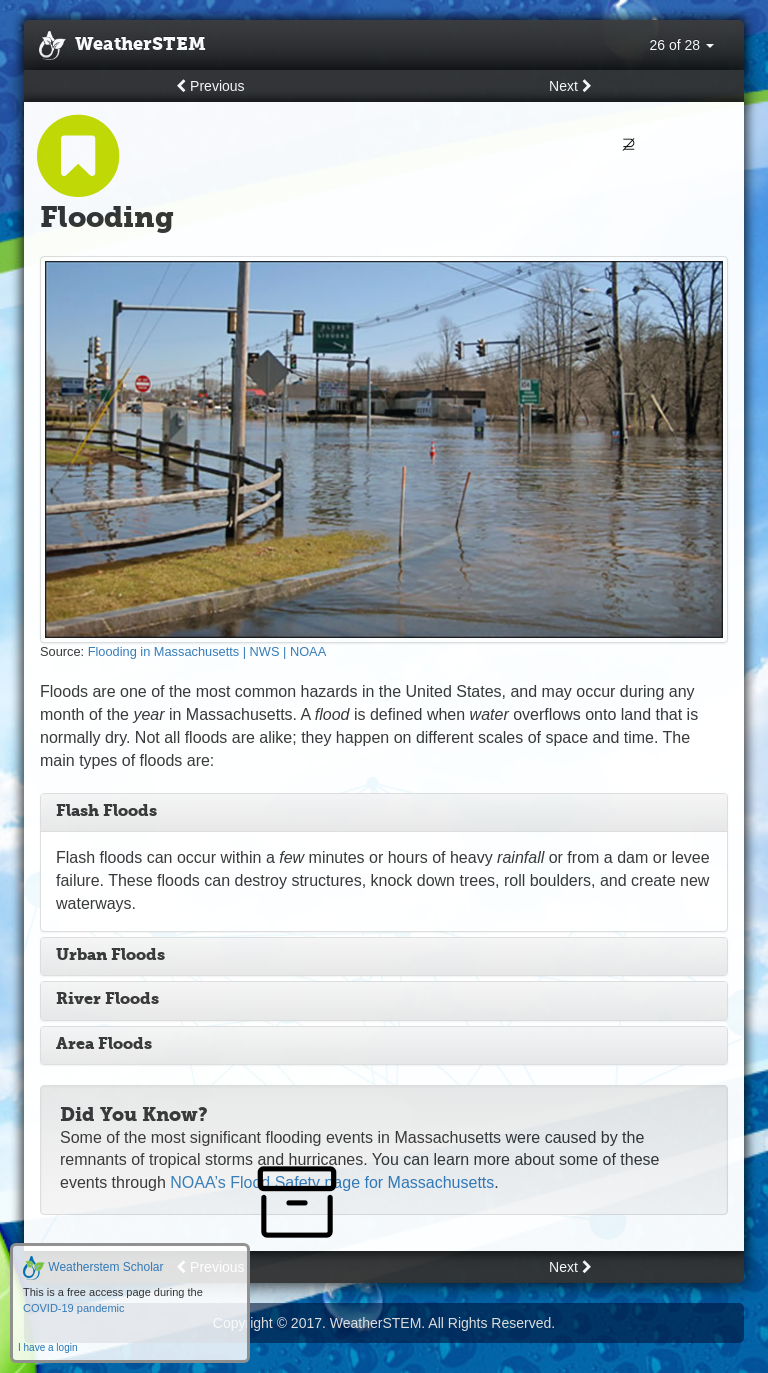  I want to click on indicates a set is not a superset of another in mathematical notation, so click(628, 144).